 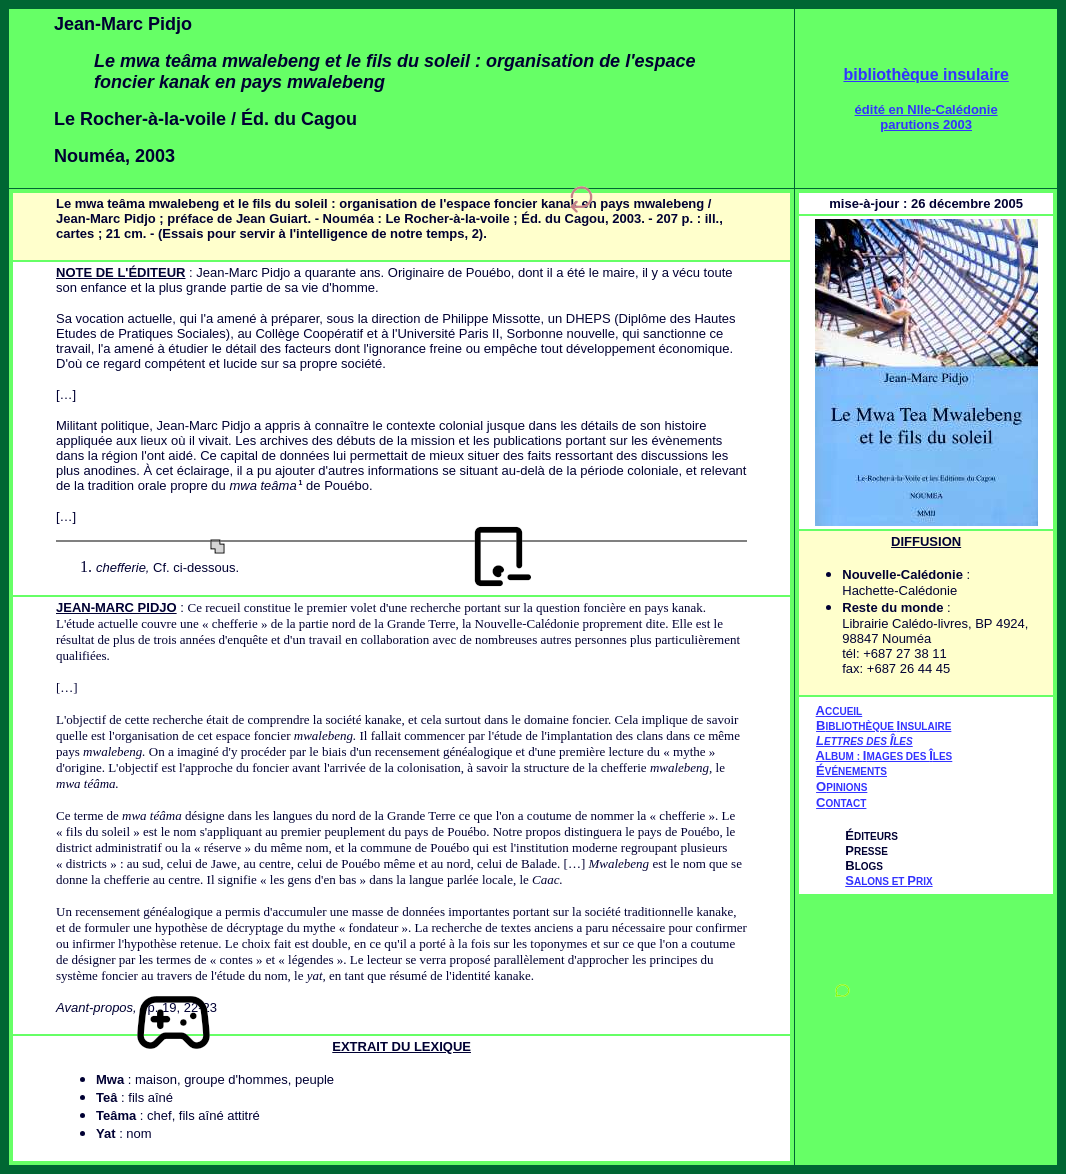 What do you see at coordinates (217, 546) in the screenshot?
I see `merge or combine selected objects` at bounding box center [217, 546].